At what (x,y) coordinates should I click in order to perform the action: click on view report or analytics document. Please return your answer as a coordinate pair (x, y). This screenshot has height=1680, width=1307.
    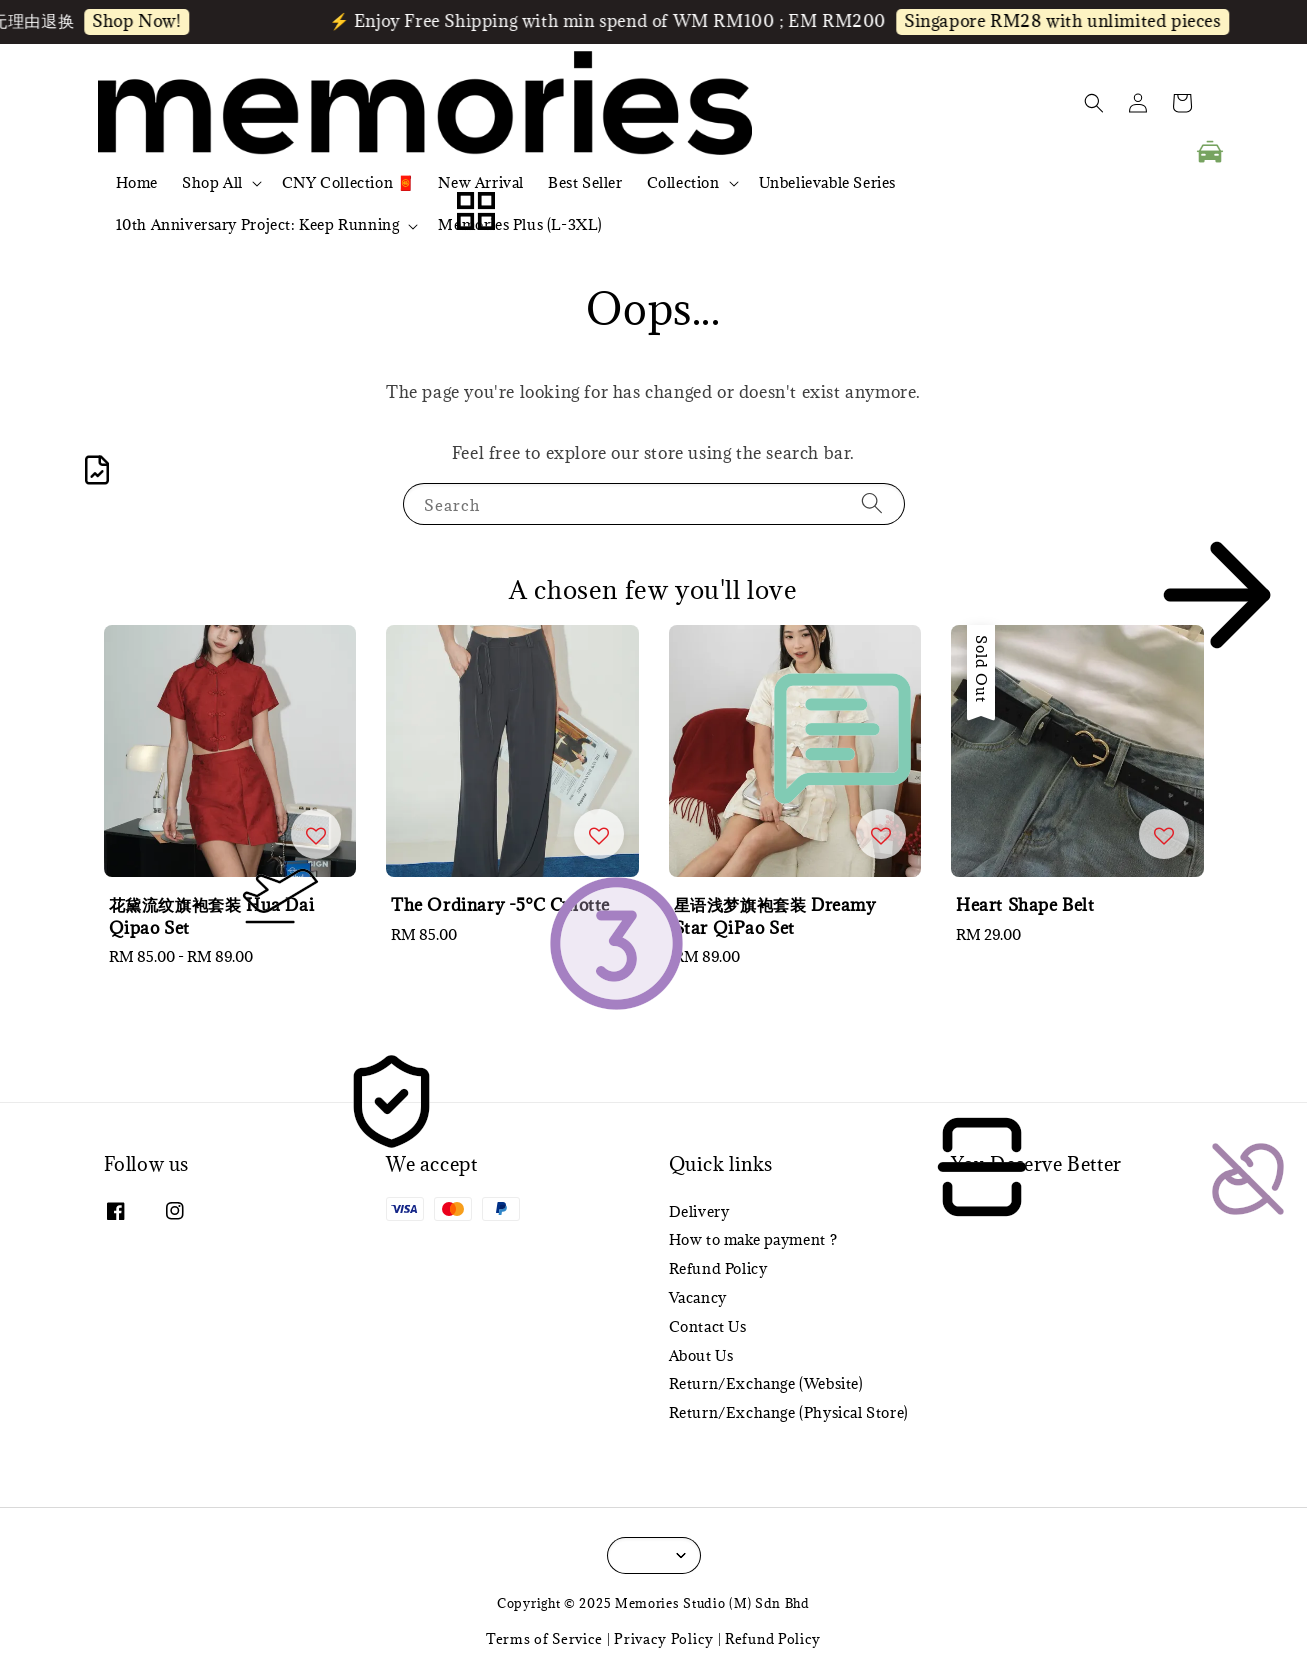
    Looking at the image, I should click on (97, 470).